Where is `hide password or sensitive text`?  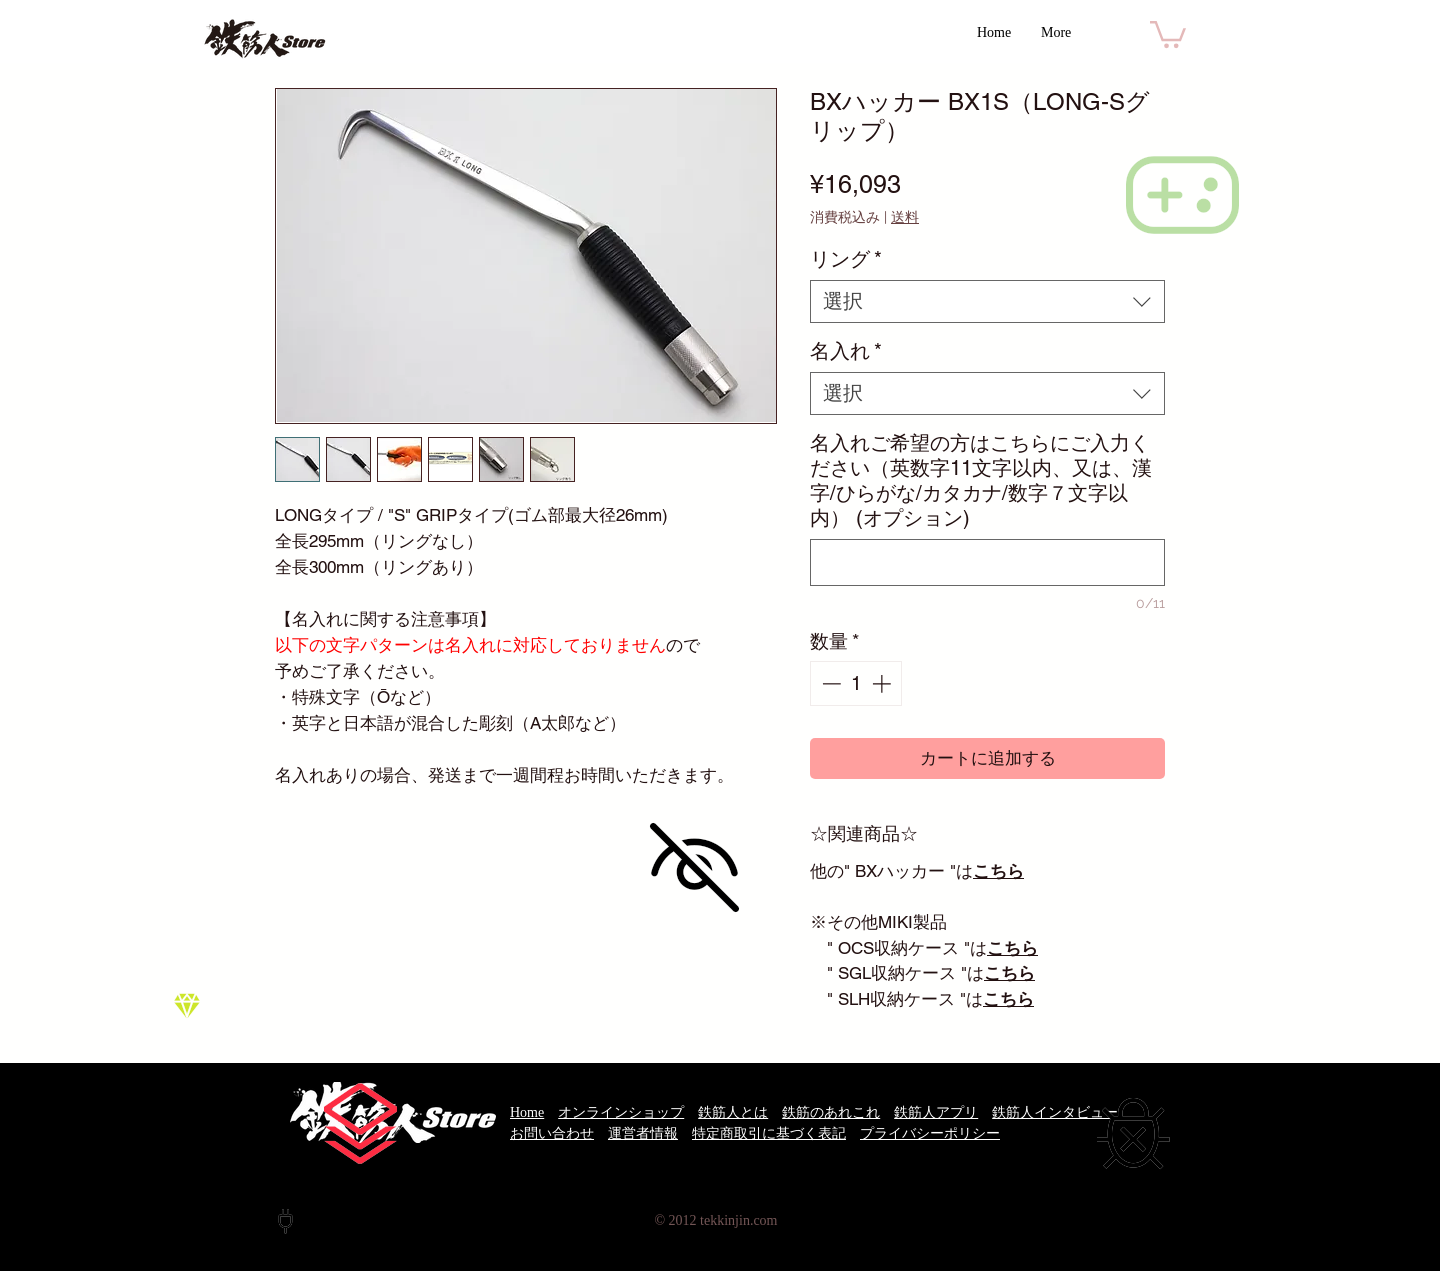 hide password or sensitive text is located at coordinates (694, 867).